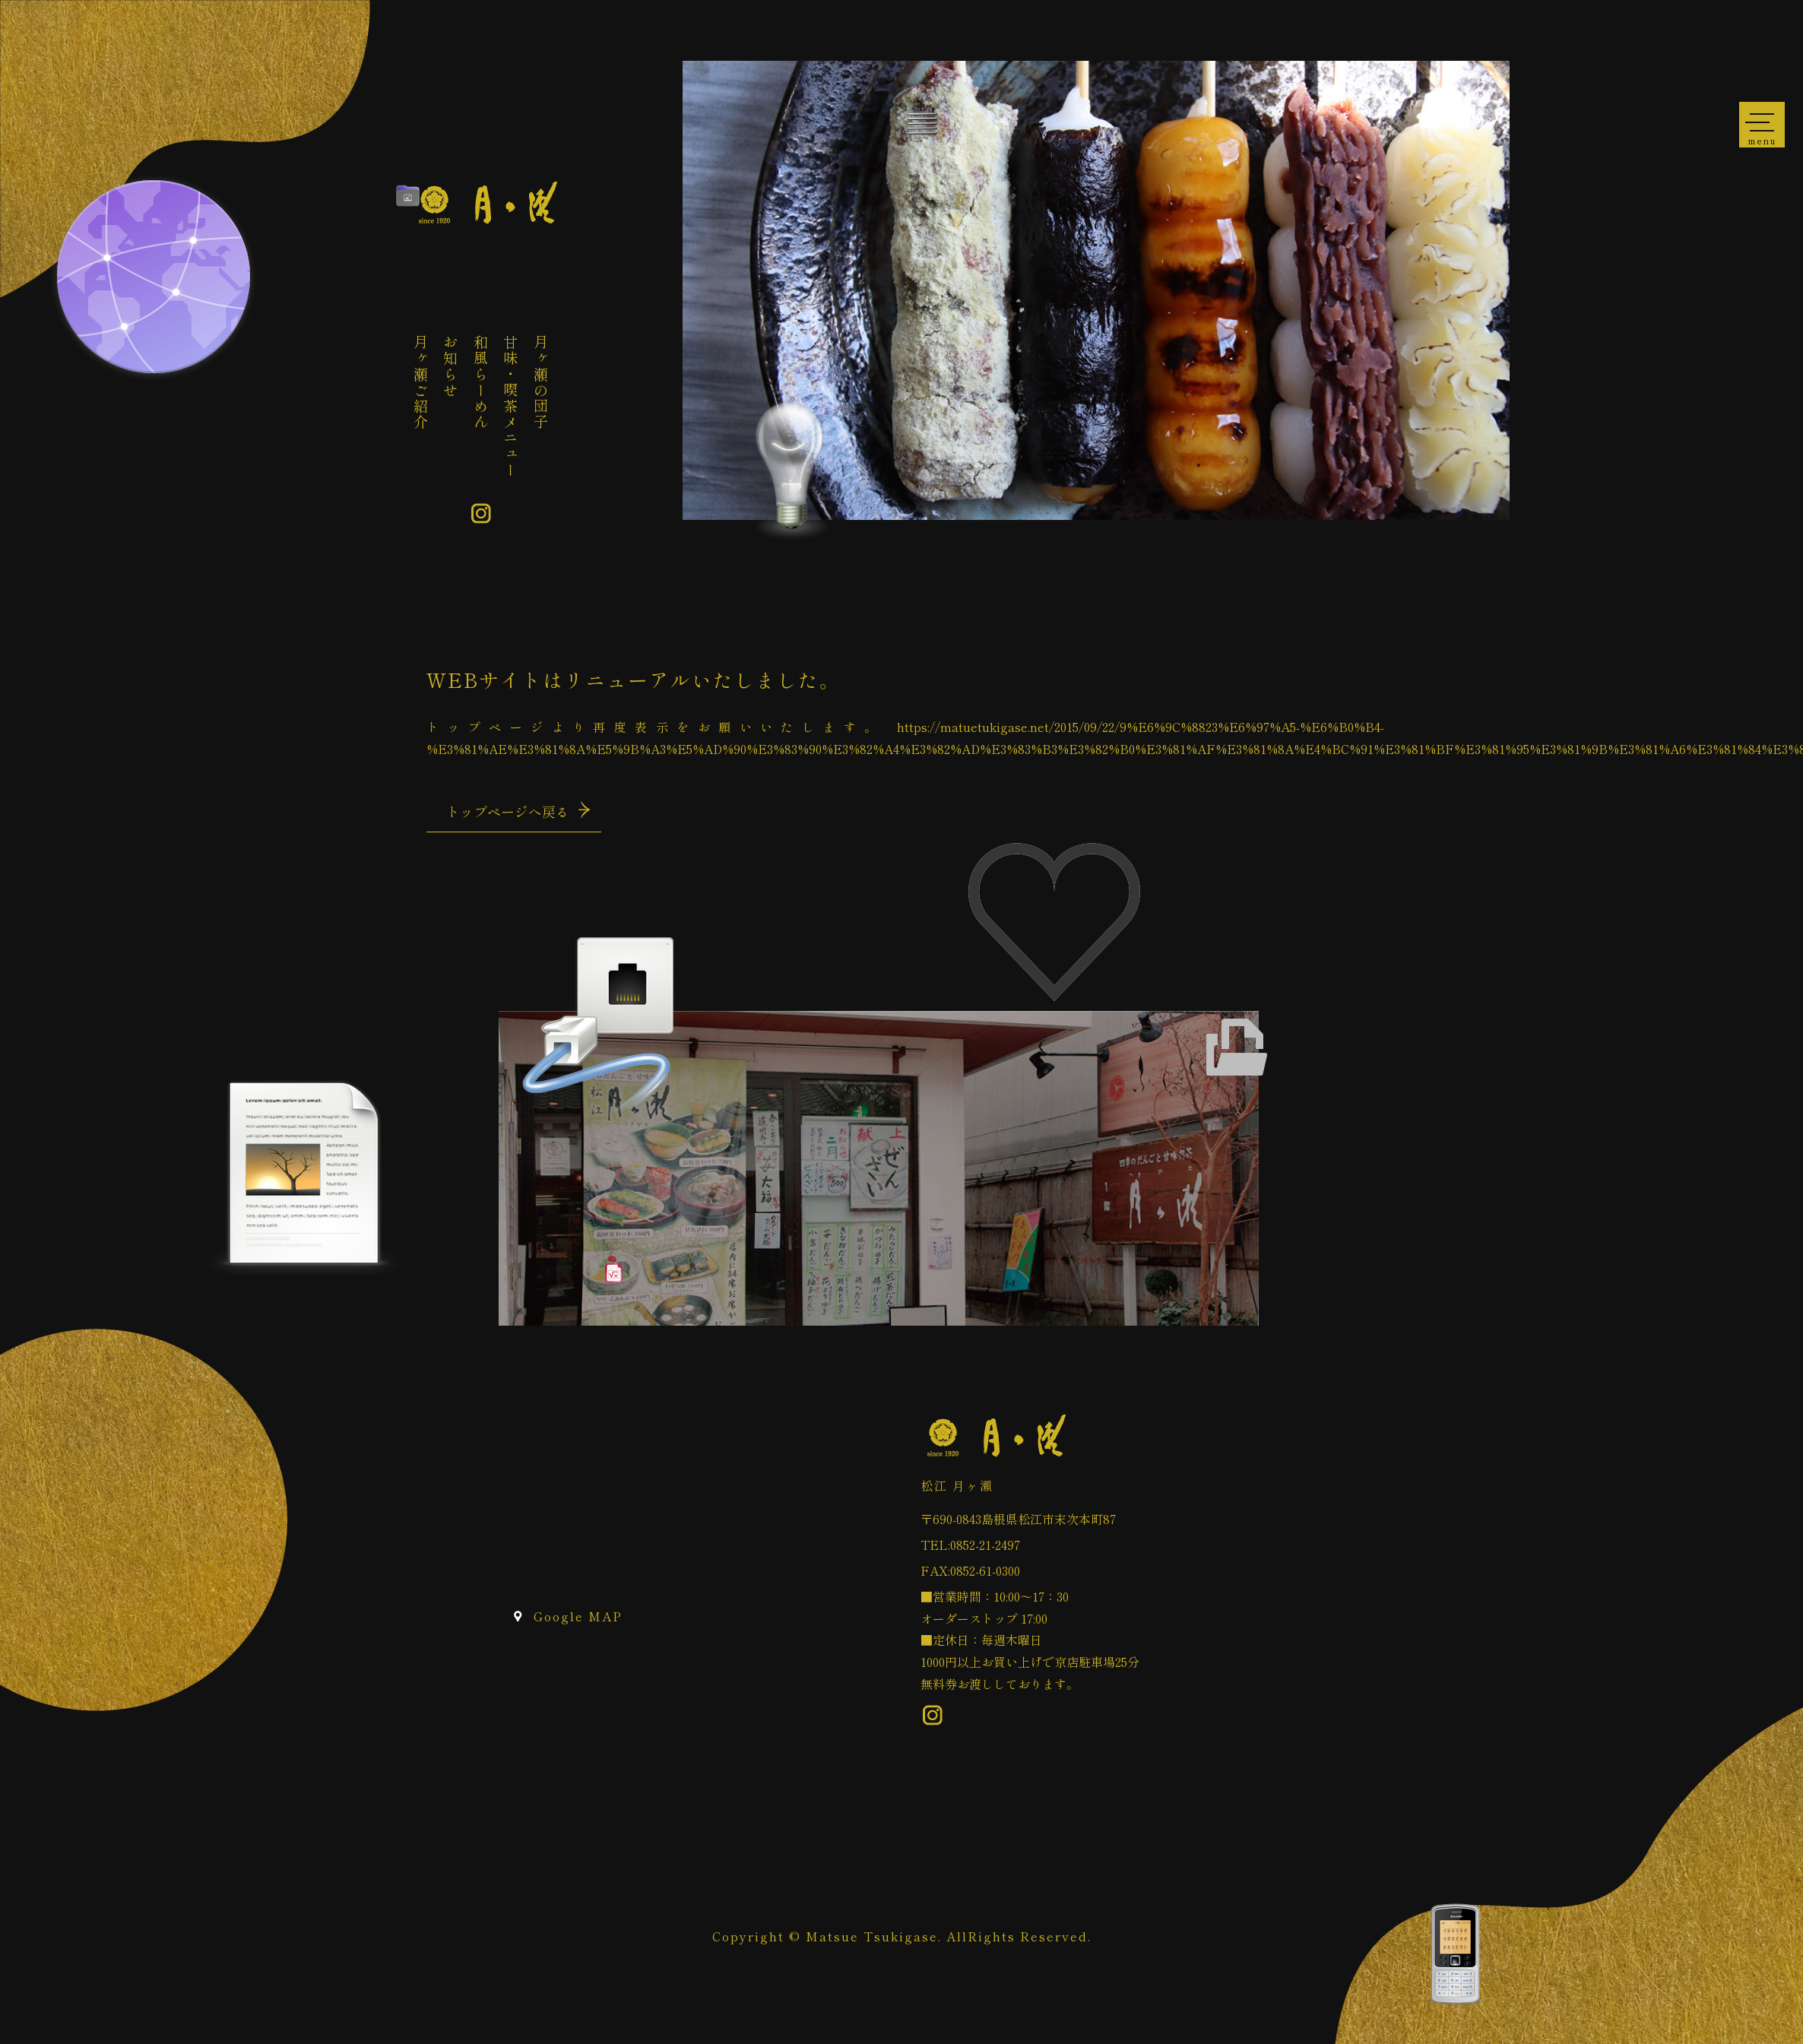 The width and height of the screenshot is (1803, 2044). What do you see at coordinates (307, 1173) in the screenshot?
I see `open a document file` at bounding box center [307, 1173].